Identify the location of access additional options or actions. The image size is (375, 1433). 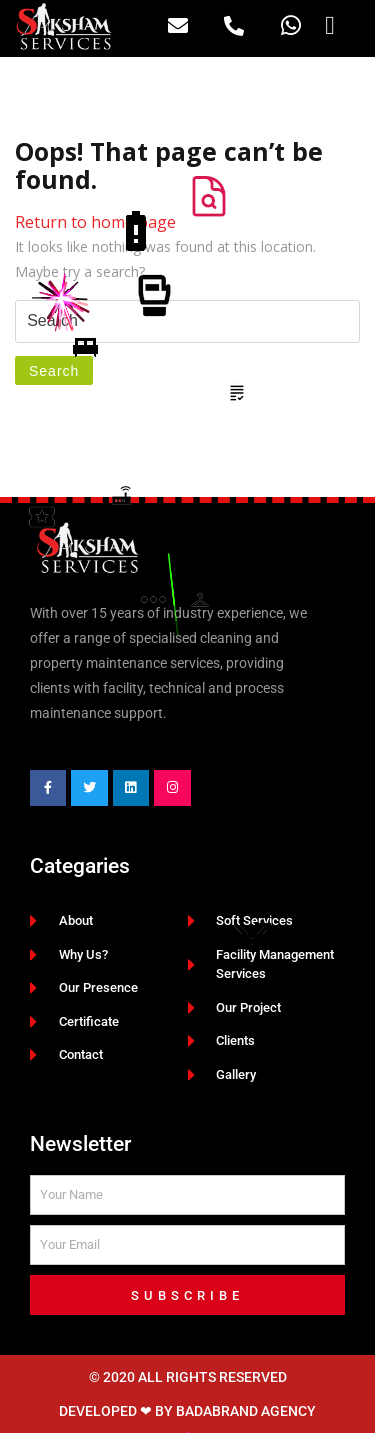
(153, 599).